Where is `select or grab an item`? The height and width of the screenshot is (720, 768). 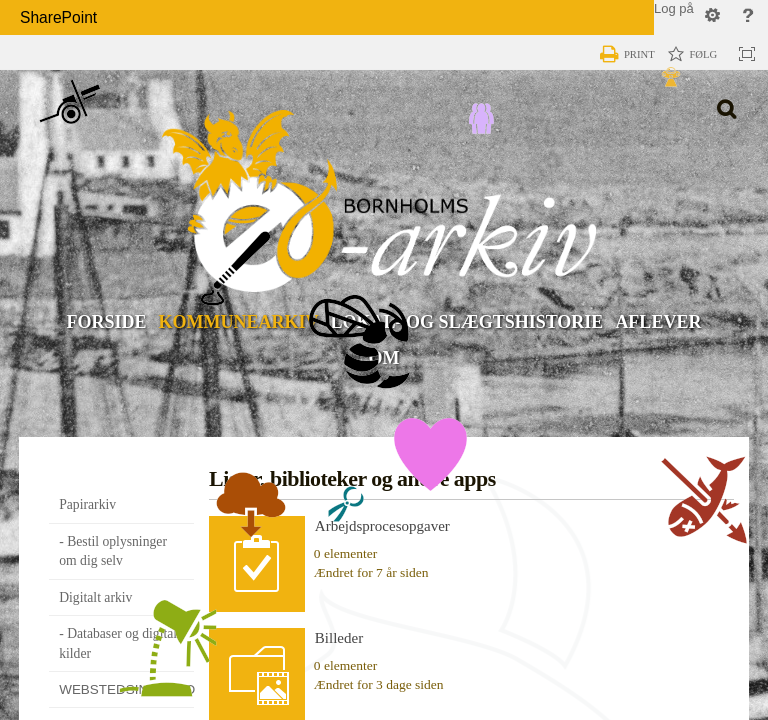 select or grab an item is located at coordinates (346, 504).